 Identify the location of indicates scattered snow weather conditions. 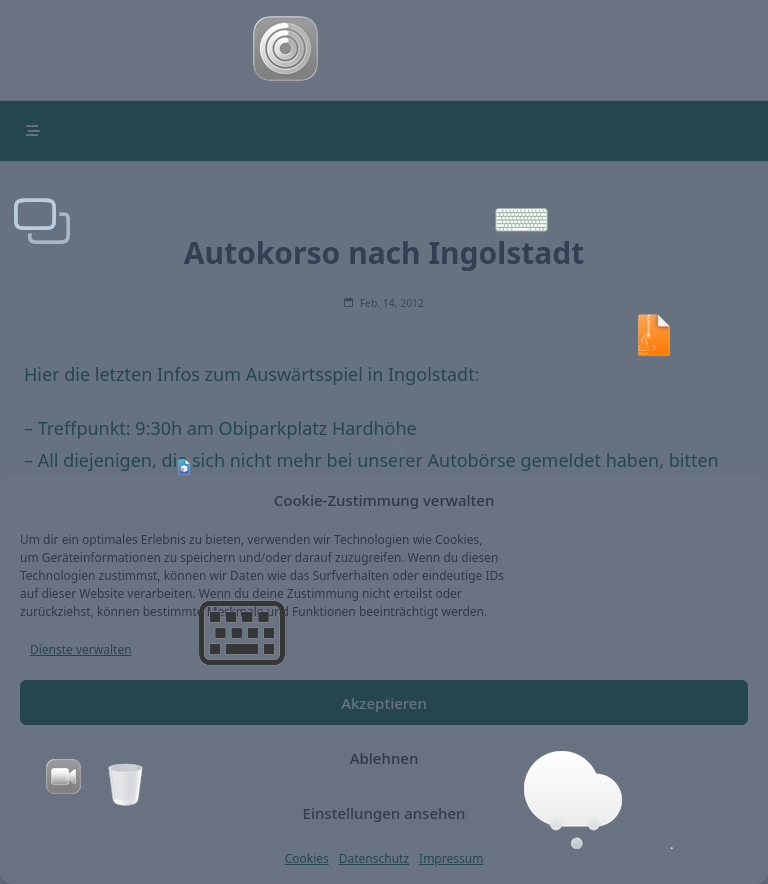
(573, 800).